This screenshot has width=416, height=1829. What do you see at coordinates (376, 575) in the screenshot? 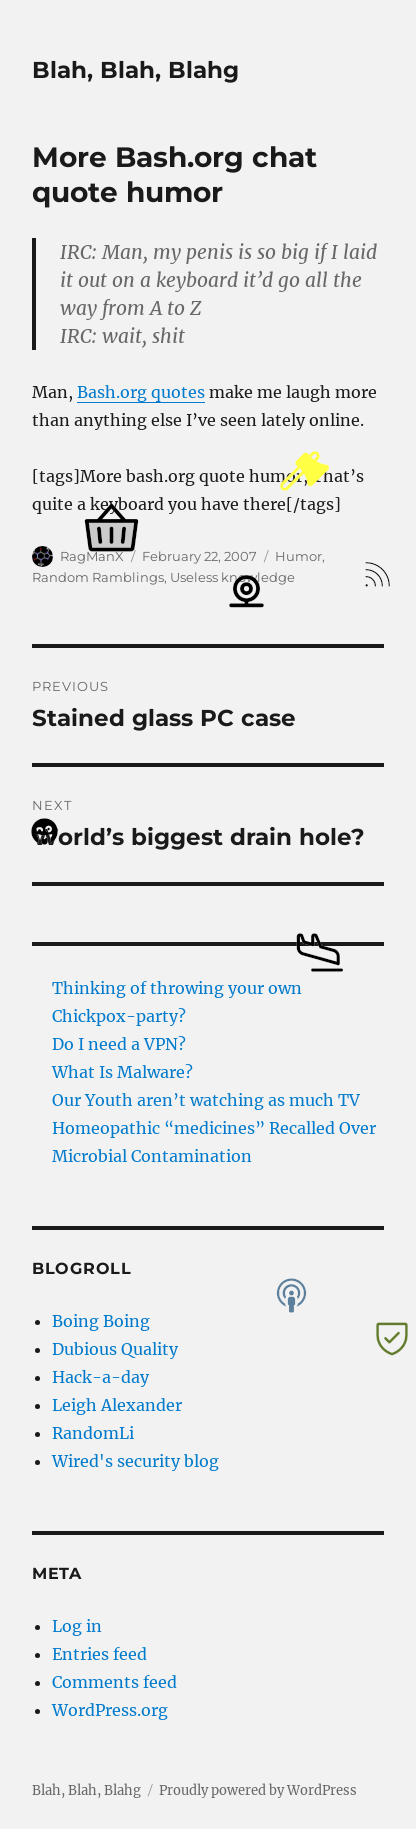
I see `subscribe to RSS feed` at bounding box center [376, 575].